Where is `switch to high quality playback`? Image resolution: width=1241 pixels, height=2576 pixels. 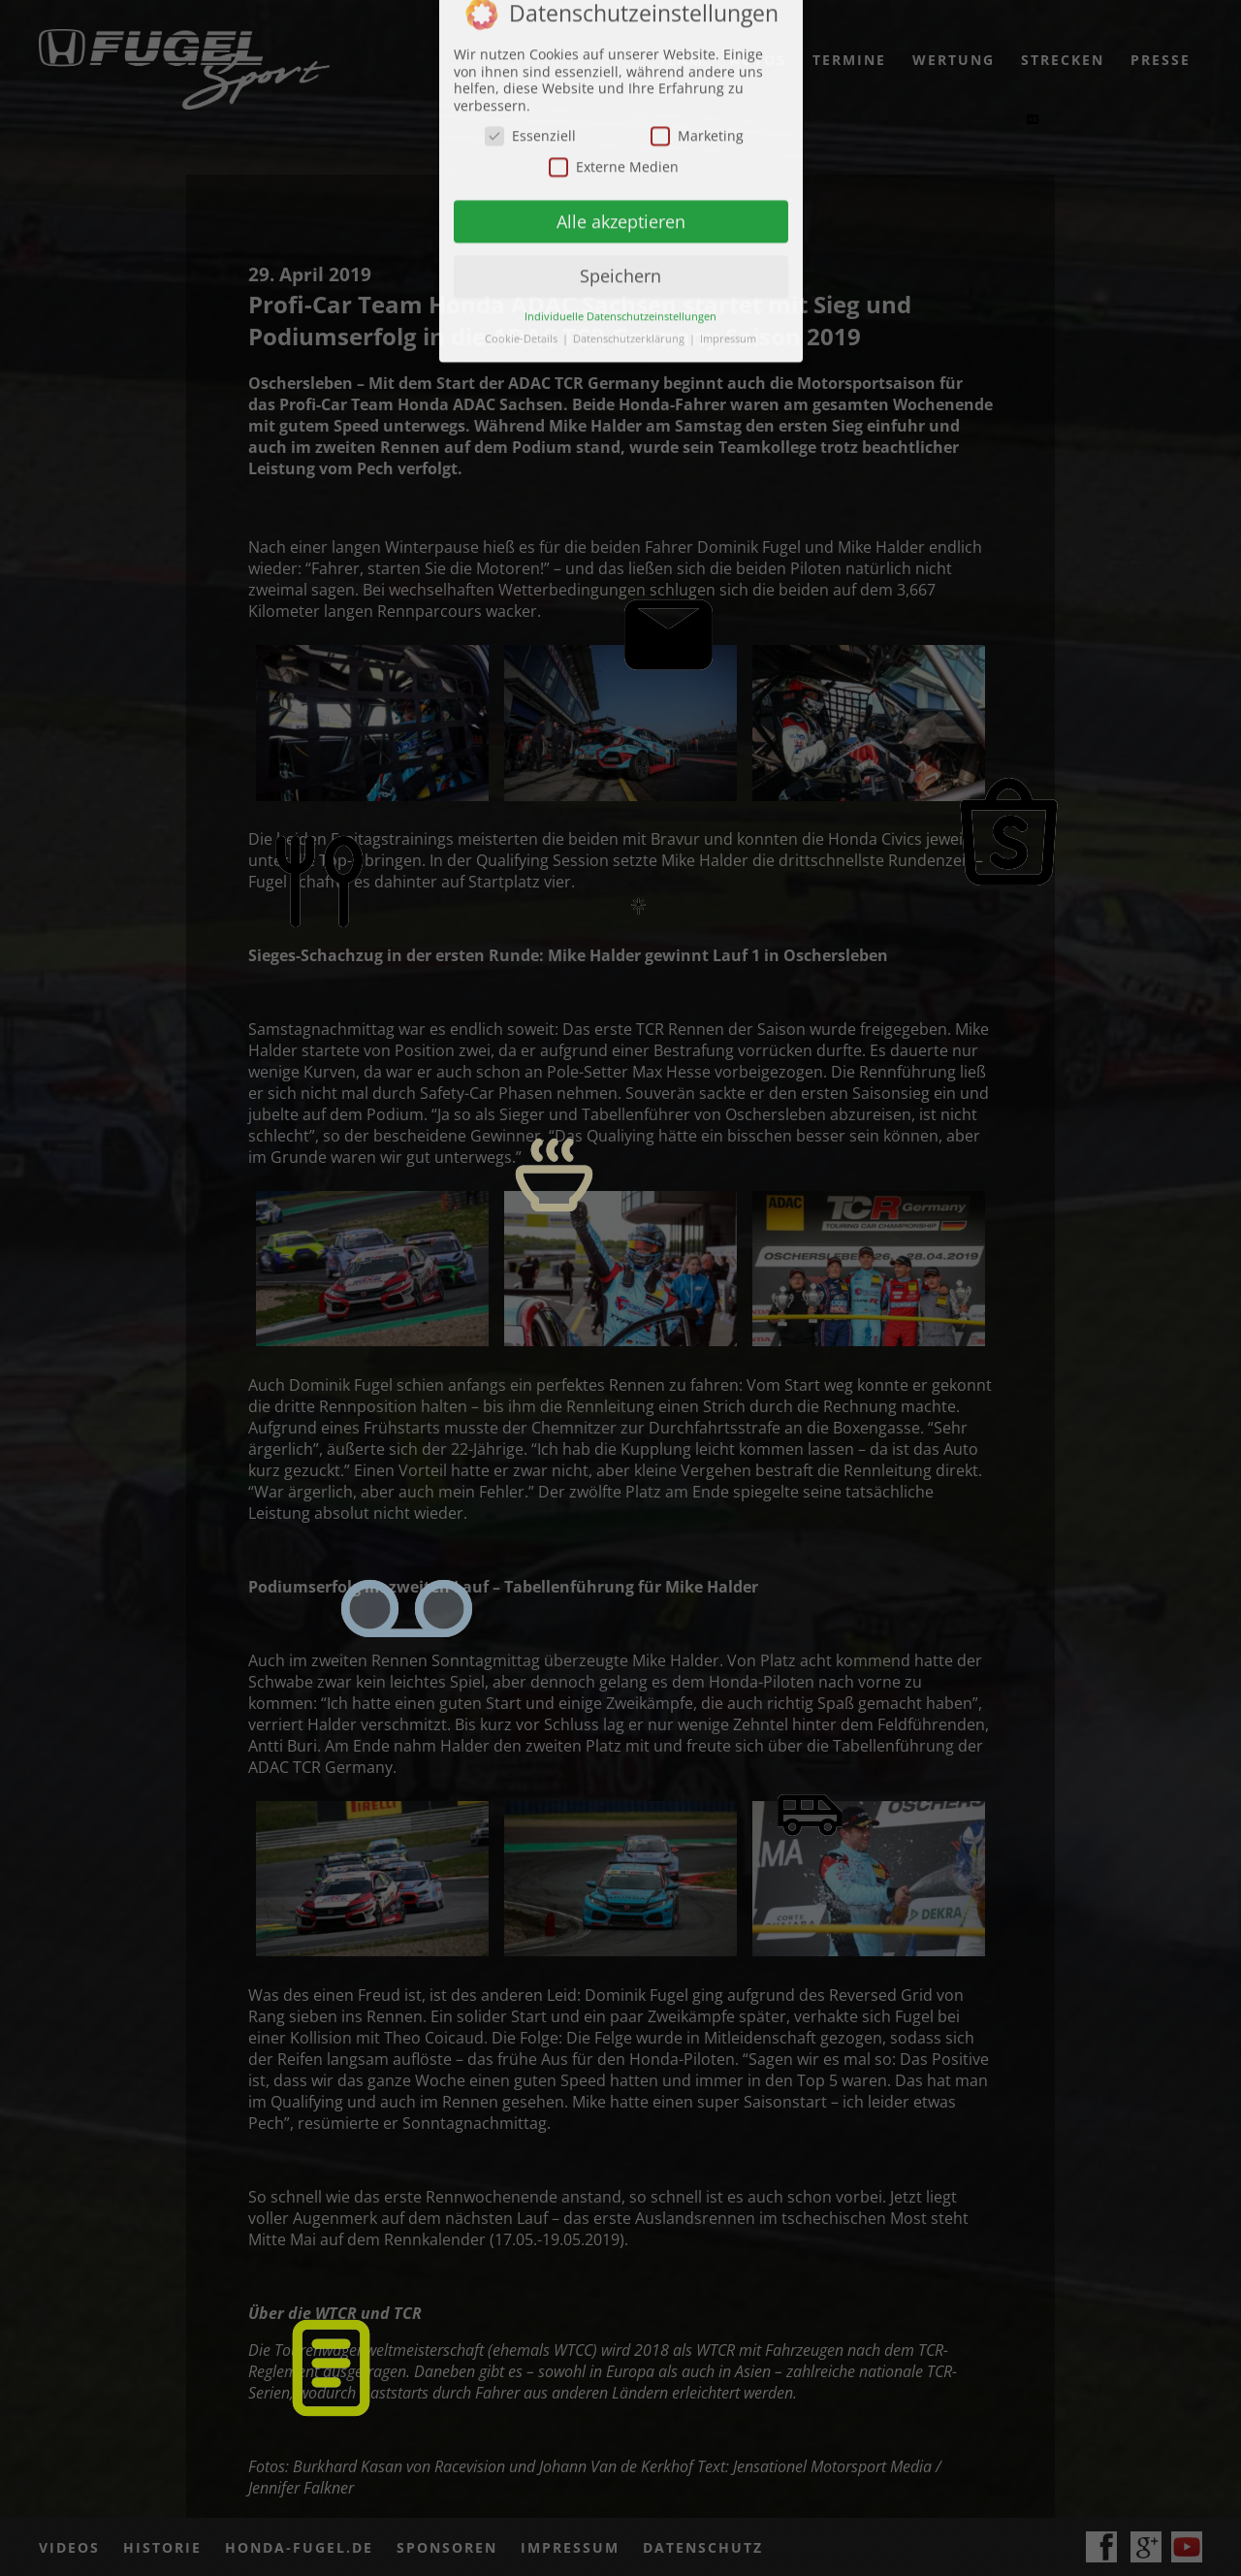
switch to high quality playback is located at coordinates (1033, 119).